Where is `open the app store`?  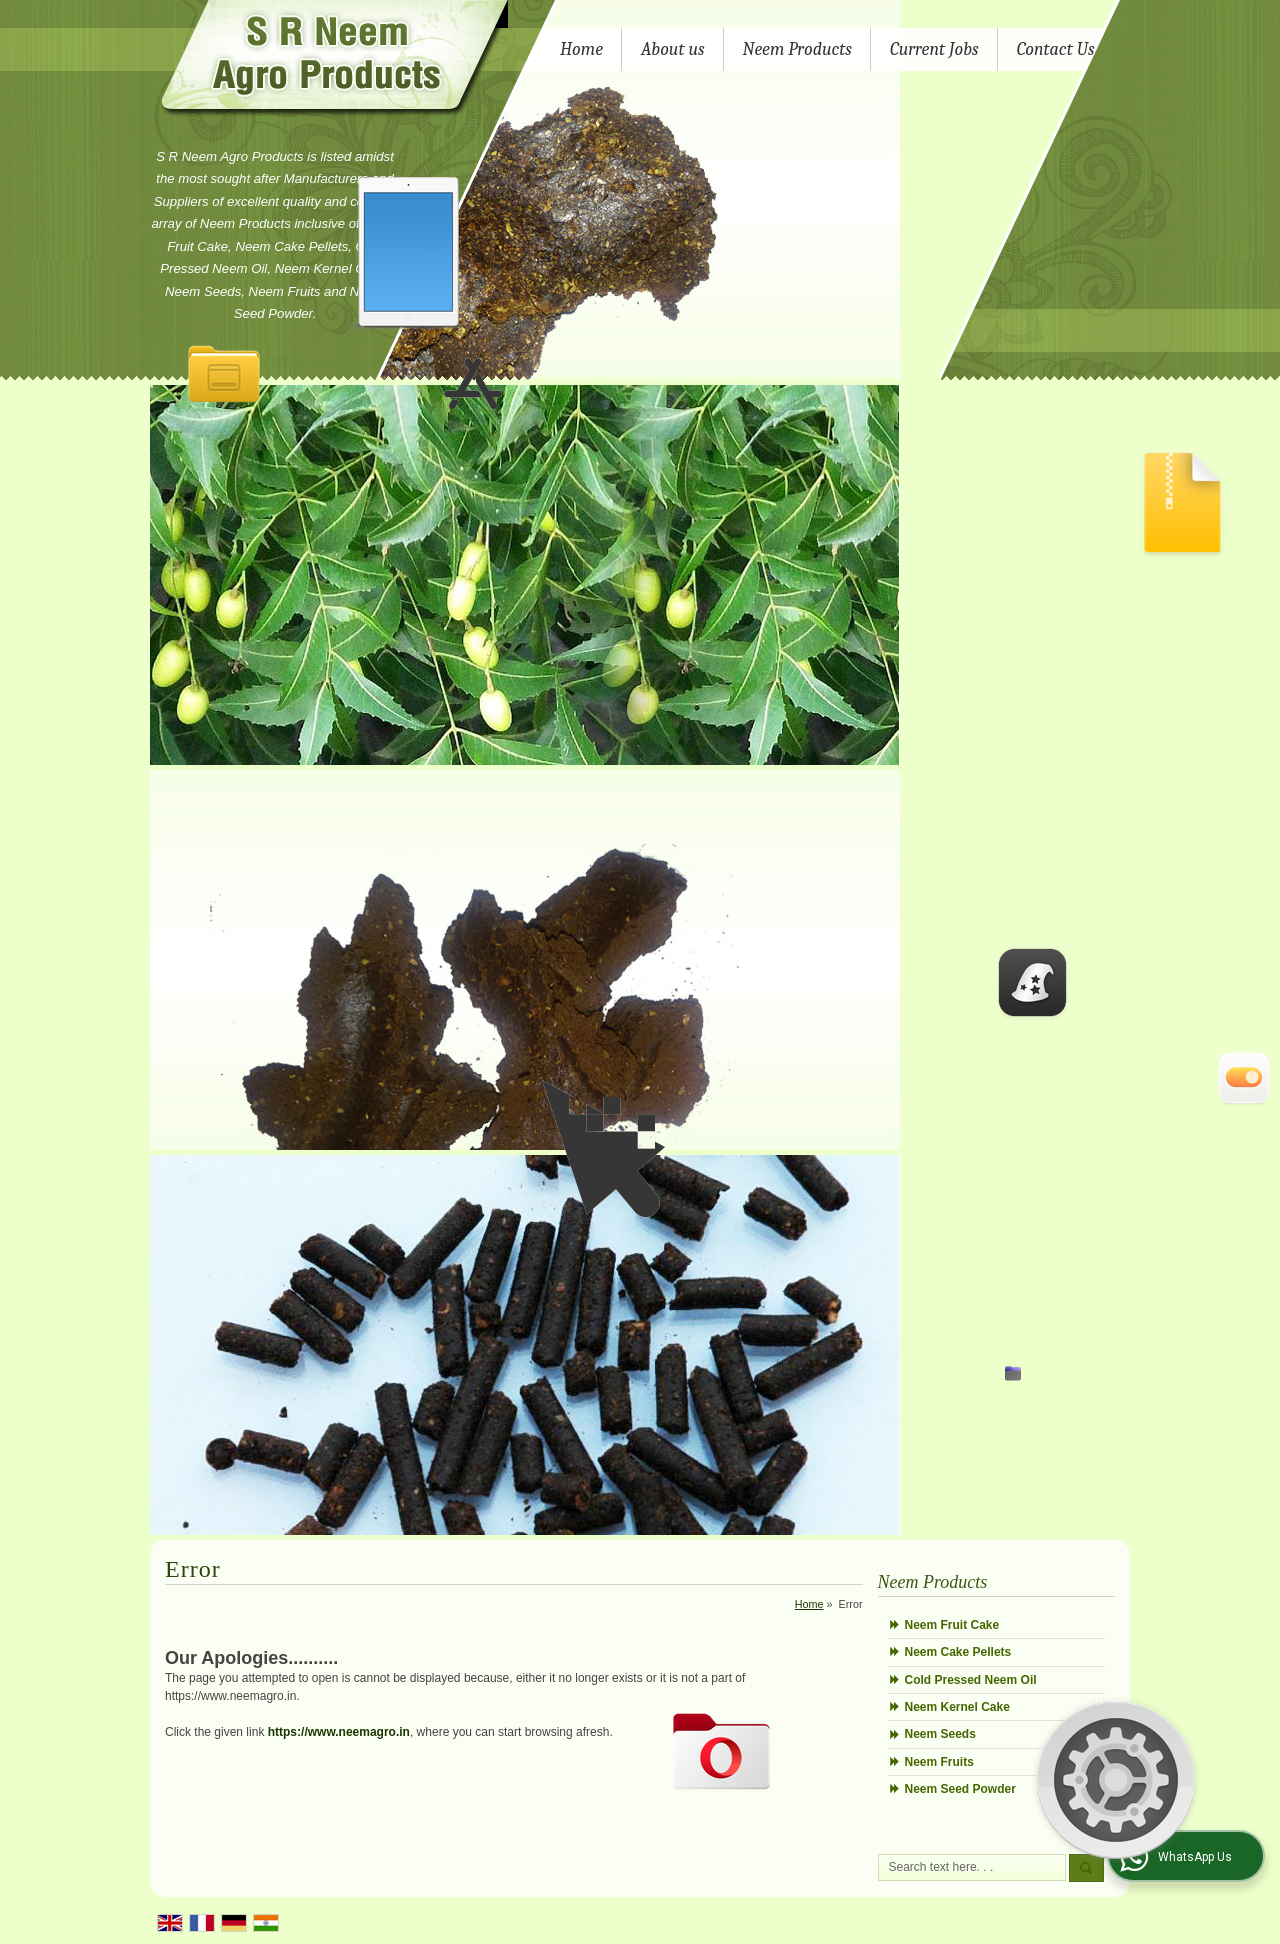
open the app store is located at coordinates (473, 383).